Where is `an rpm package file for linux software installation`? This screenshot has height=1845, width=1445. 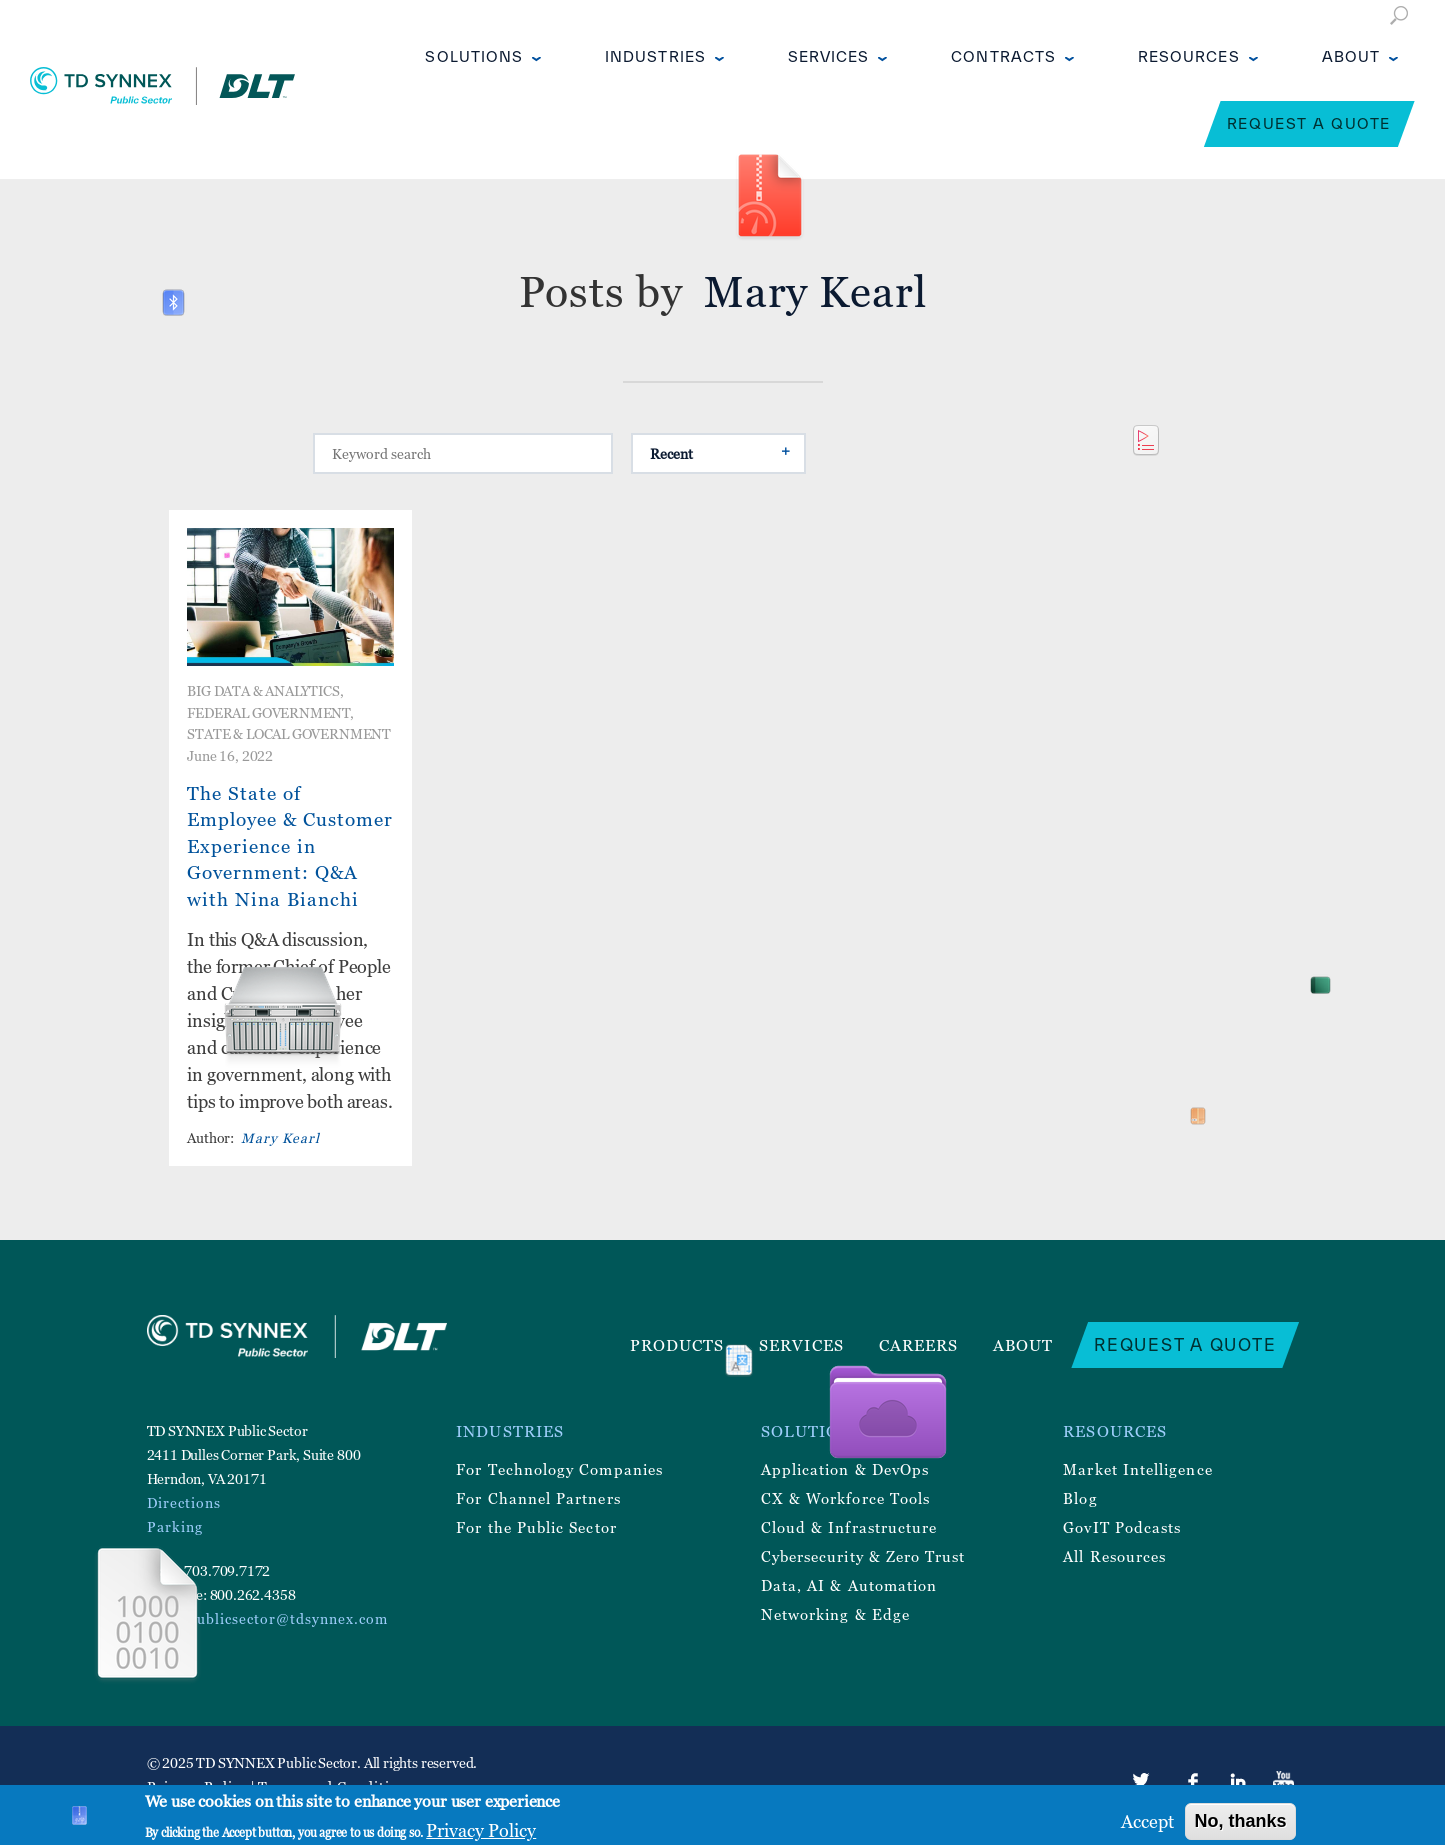 an rpm package file for linux software installation is located at coordinates (770, 197).